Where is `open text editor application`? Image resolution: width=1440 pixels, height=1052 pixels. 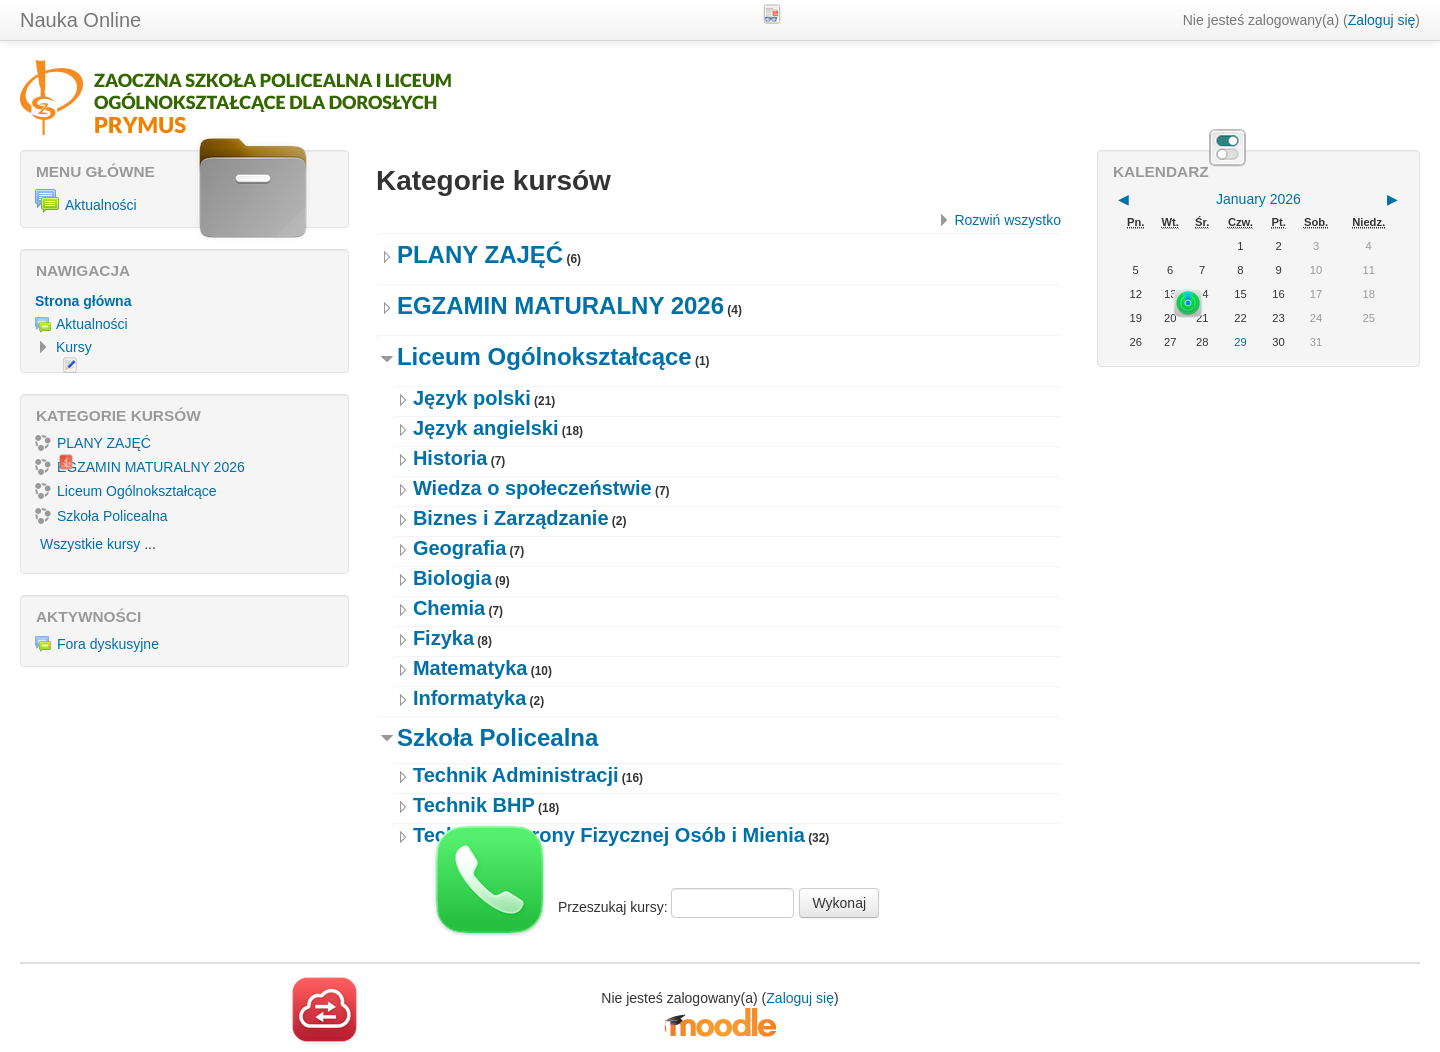 open text editor application is located at coordinates (70, 365).